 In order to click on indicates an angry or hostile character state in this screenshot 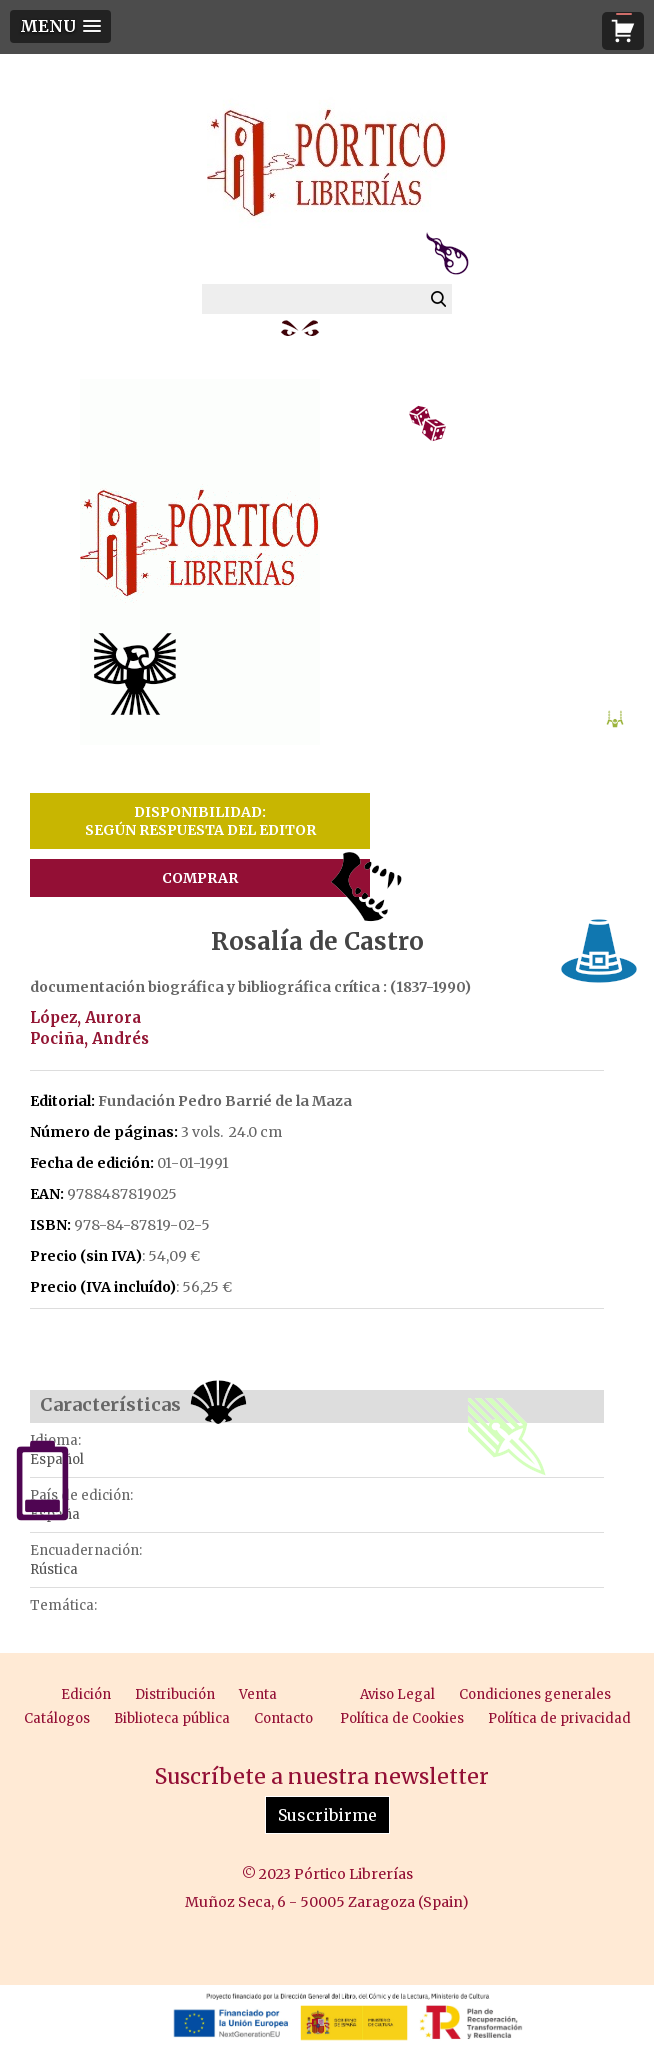, I will do `click(300, 329)`.